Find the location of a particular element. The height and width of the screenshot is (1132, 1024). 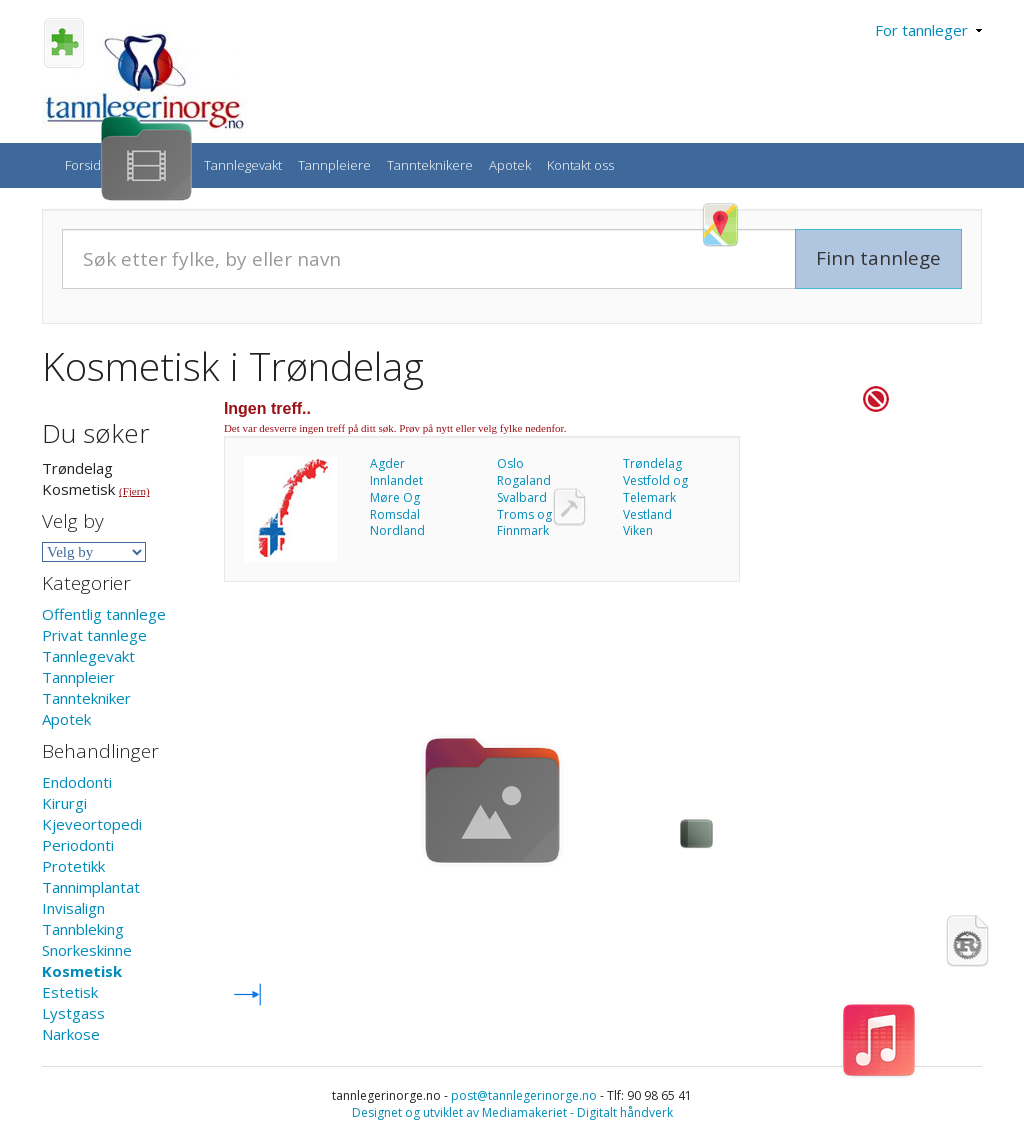

a rust programming language source file is located at coordinates (967, 940).